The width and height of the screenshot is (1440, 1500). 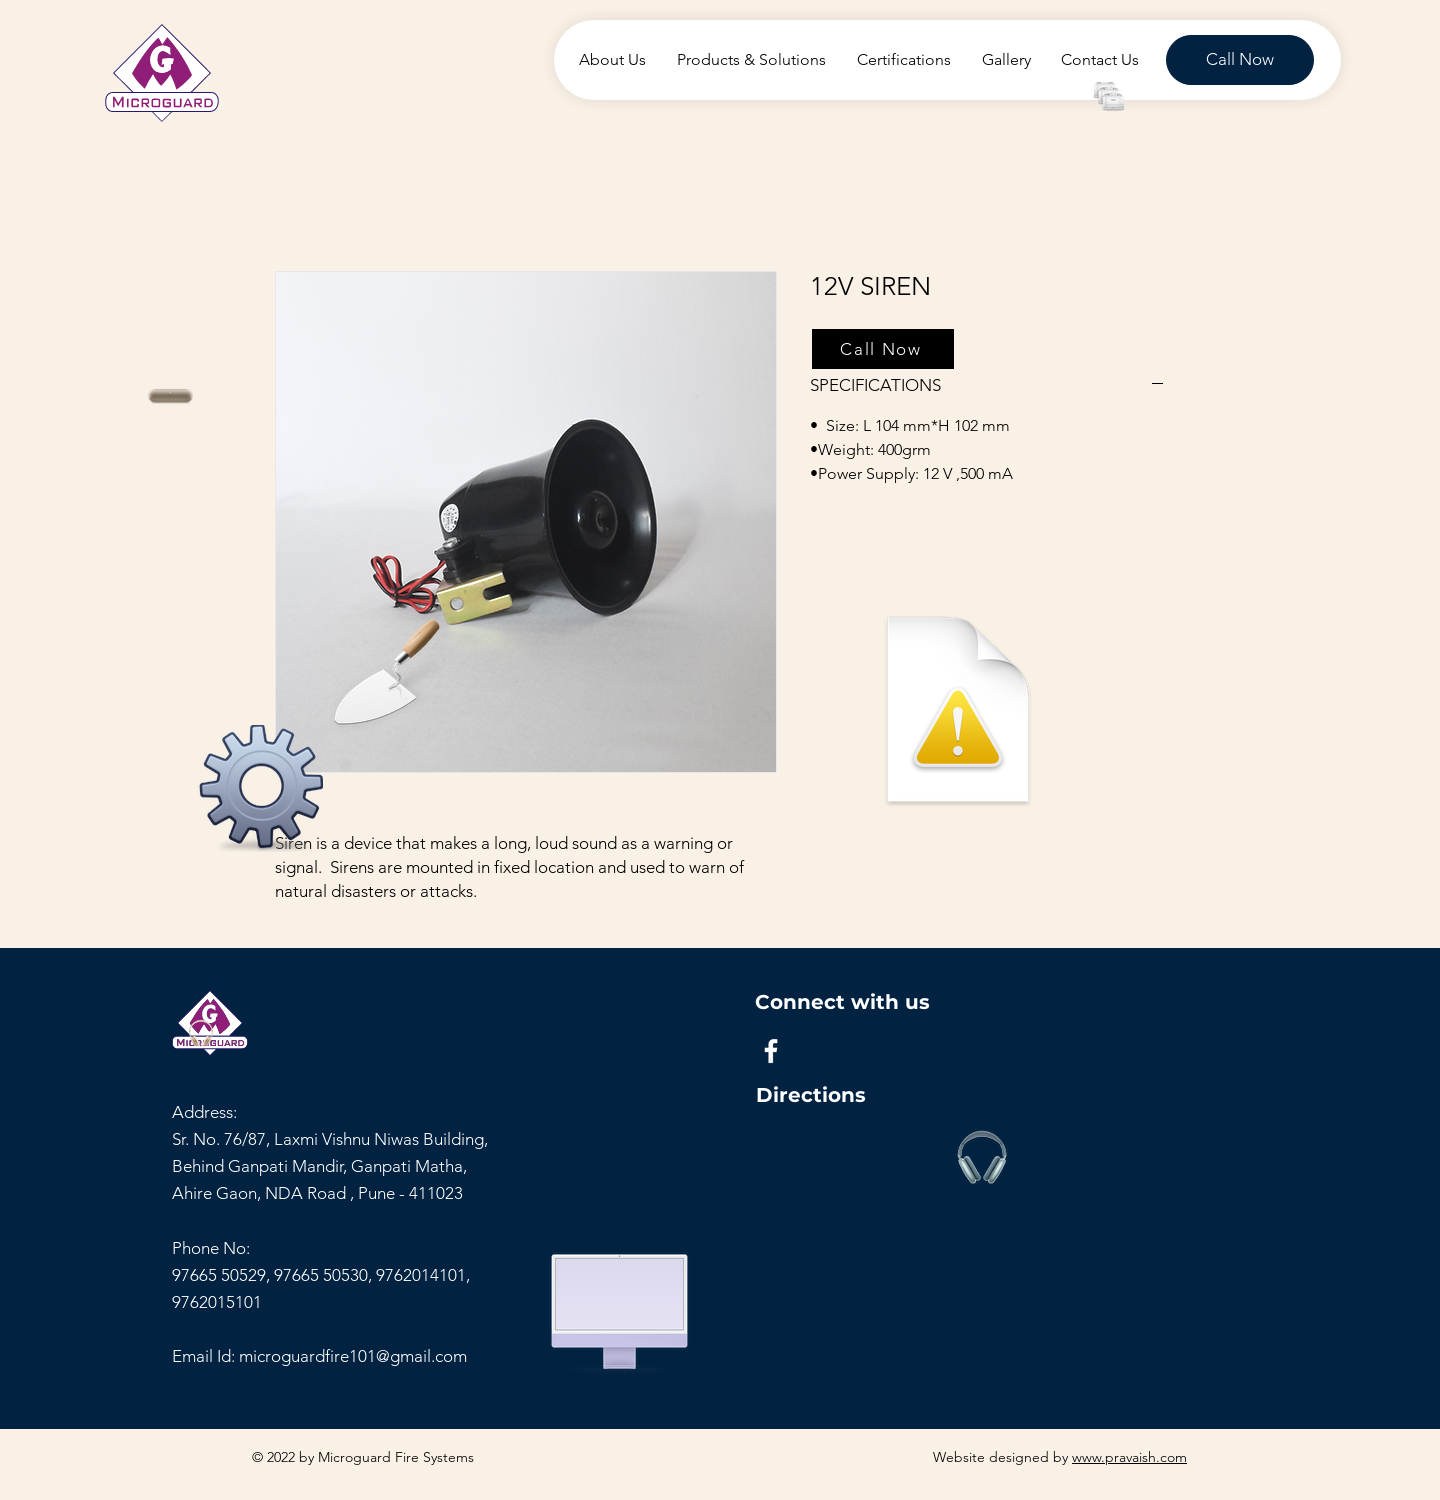 What do you see at coordinates (387, 674) in the screenshot?
I see `access development tools and programming applications` at bounding box center [387, 674].